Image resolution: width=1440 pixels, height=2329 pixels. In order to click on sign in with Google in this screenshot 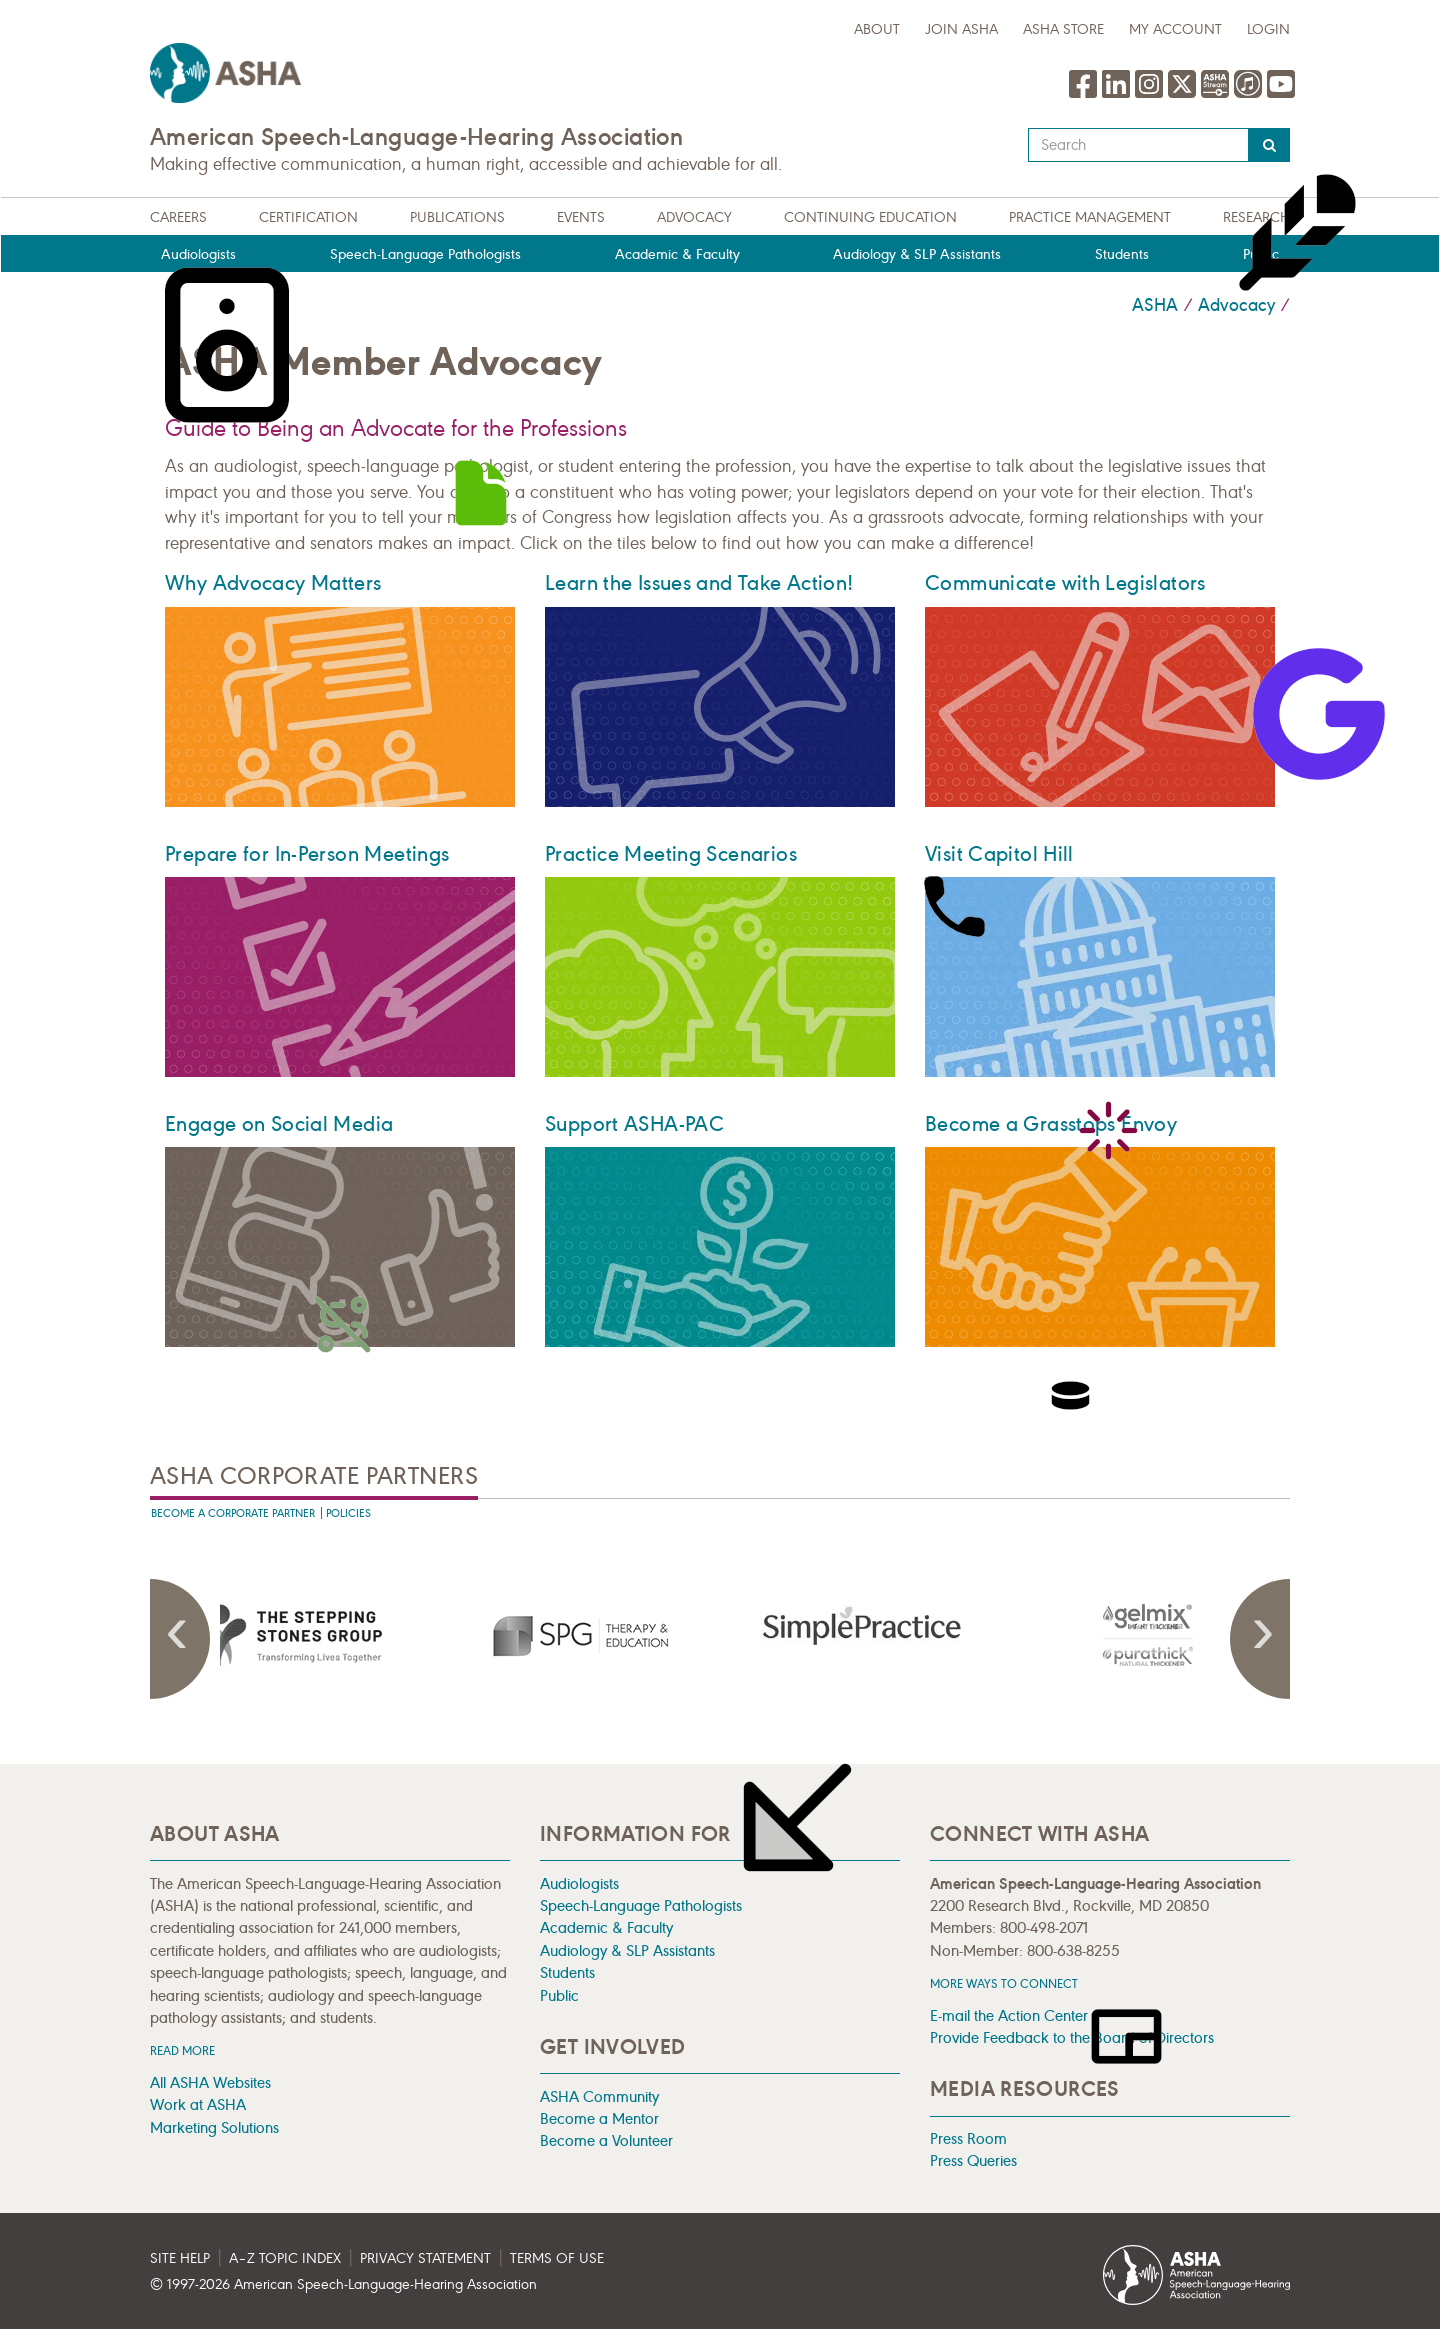, I will do `click(1319, 714)`.